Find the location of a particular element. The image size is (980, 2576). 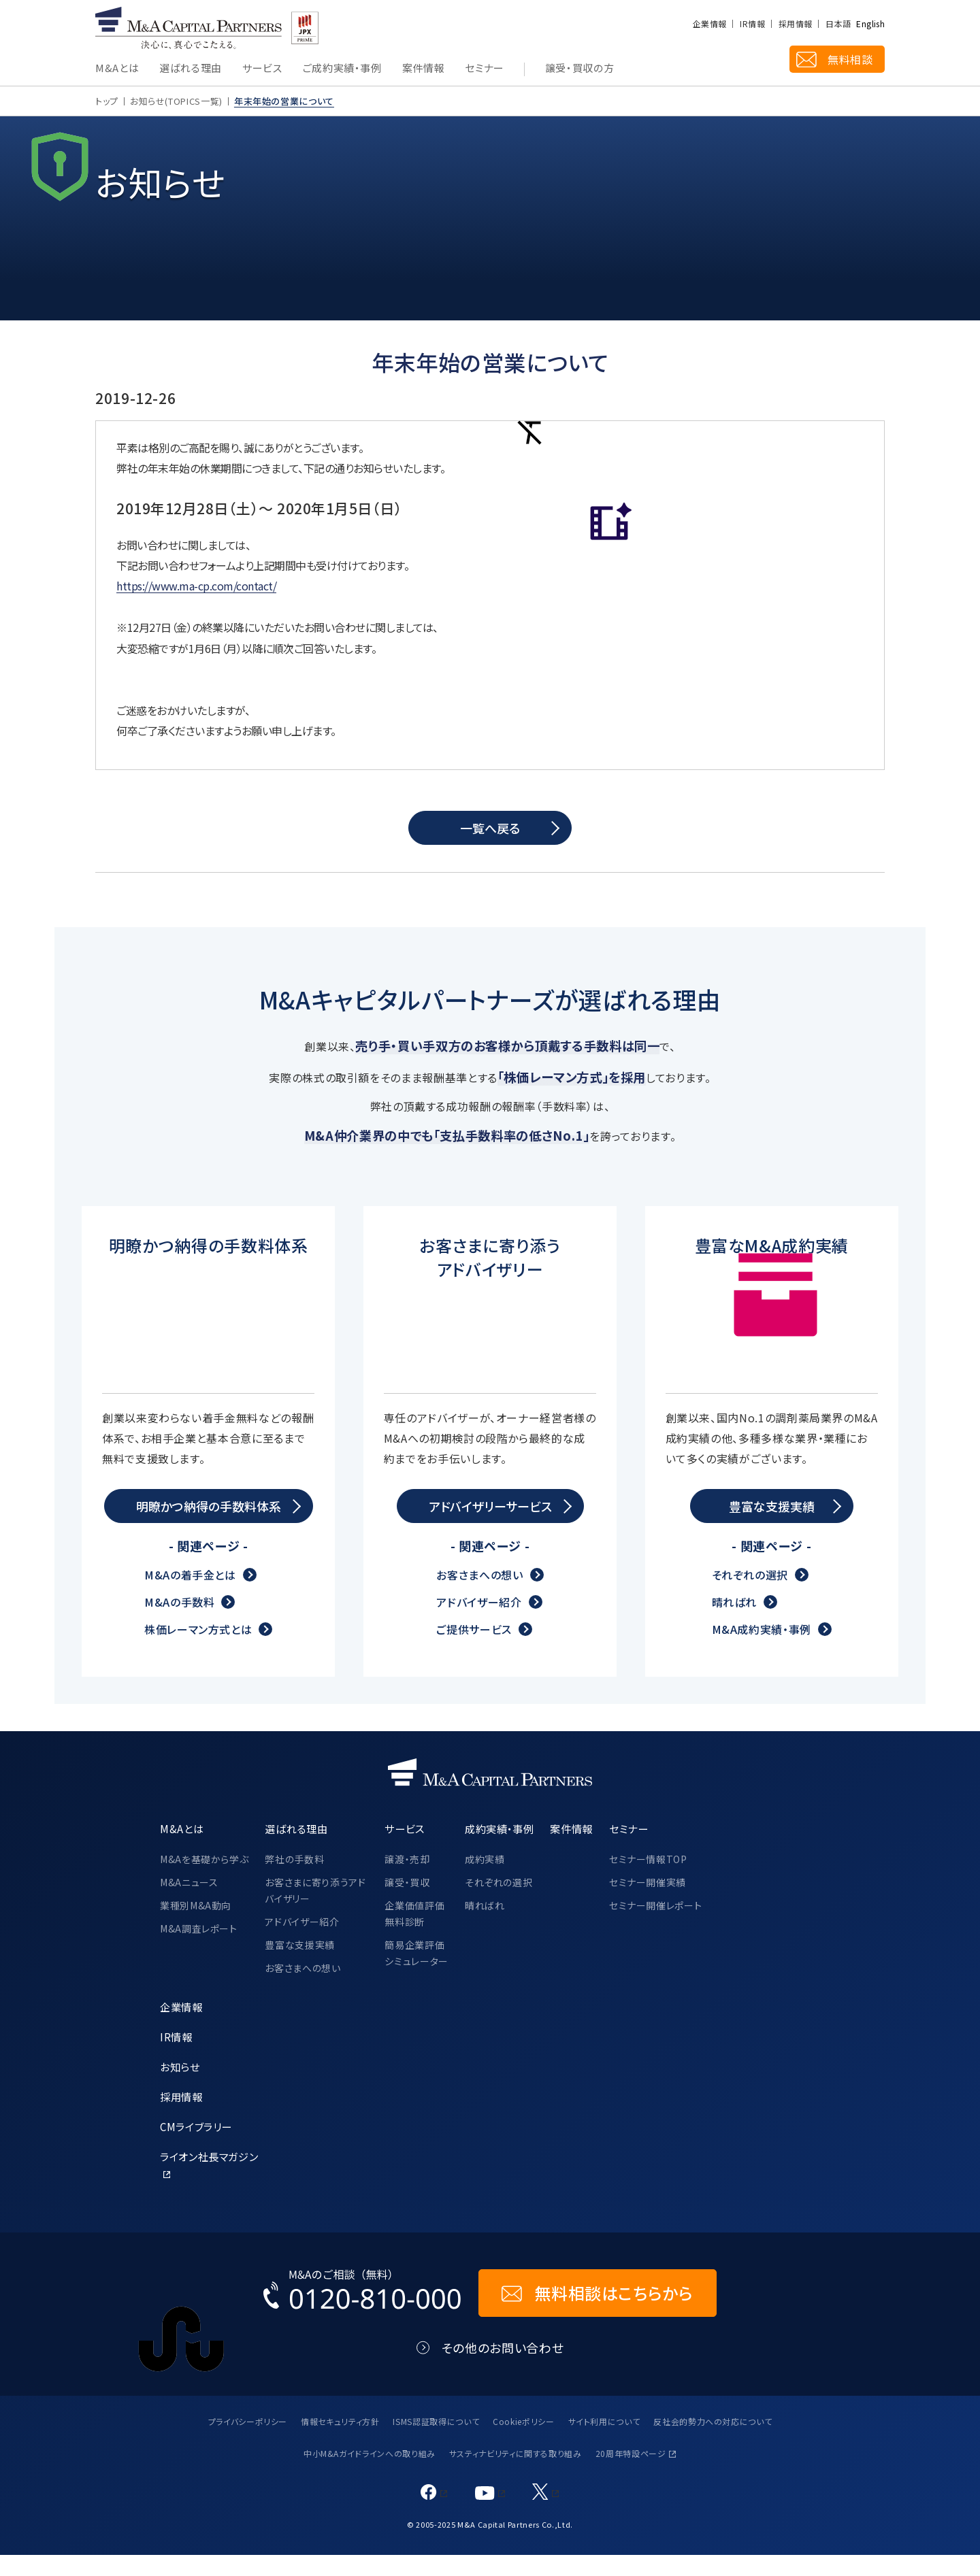

access archived files or documents is located at coordinates (775, 1294).